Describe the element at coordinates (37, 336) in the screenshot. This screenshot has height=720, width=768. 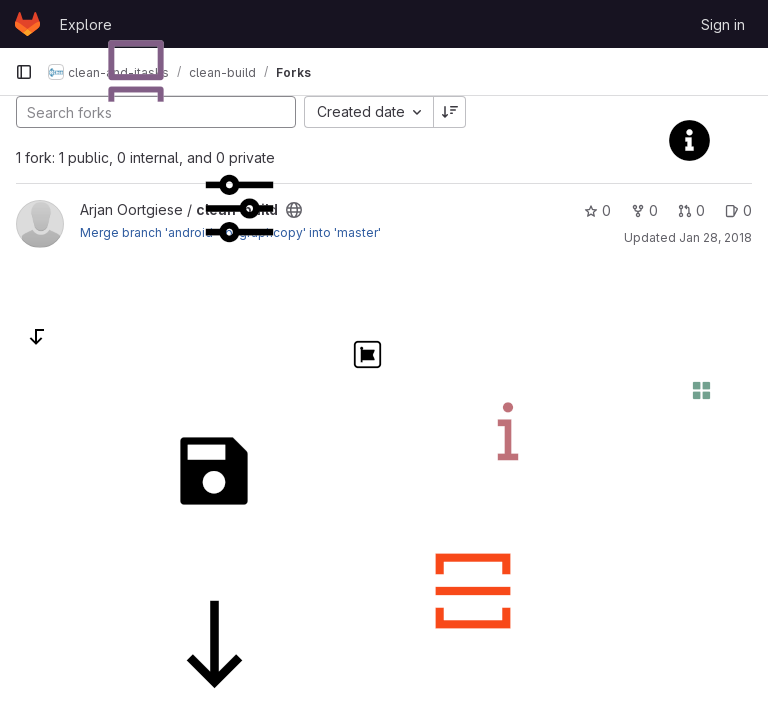
I see `navigate back and down in a menu hierarchy` at that location.